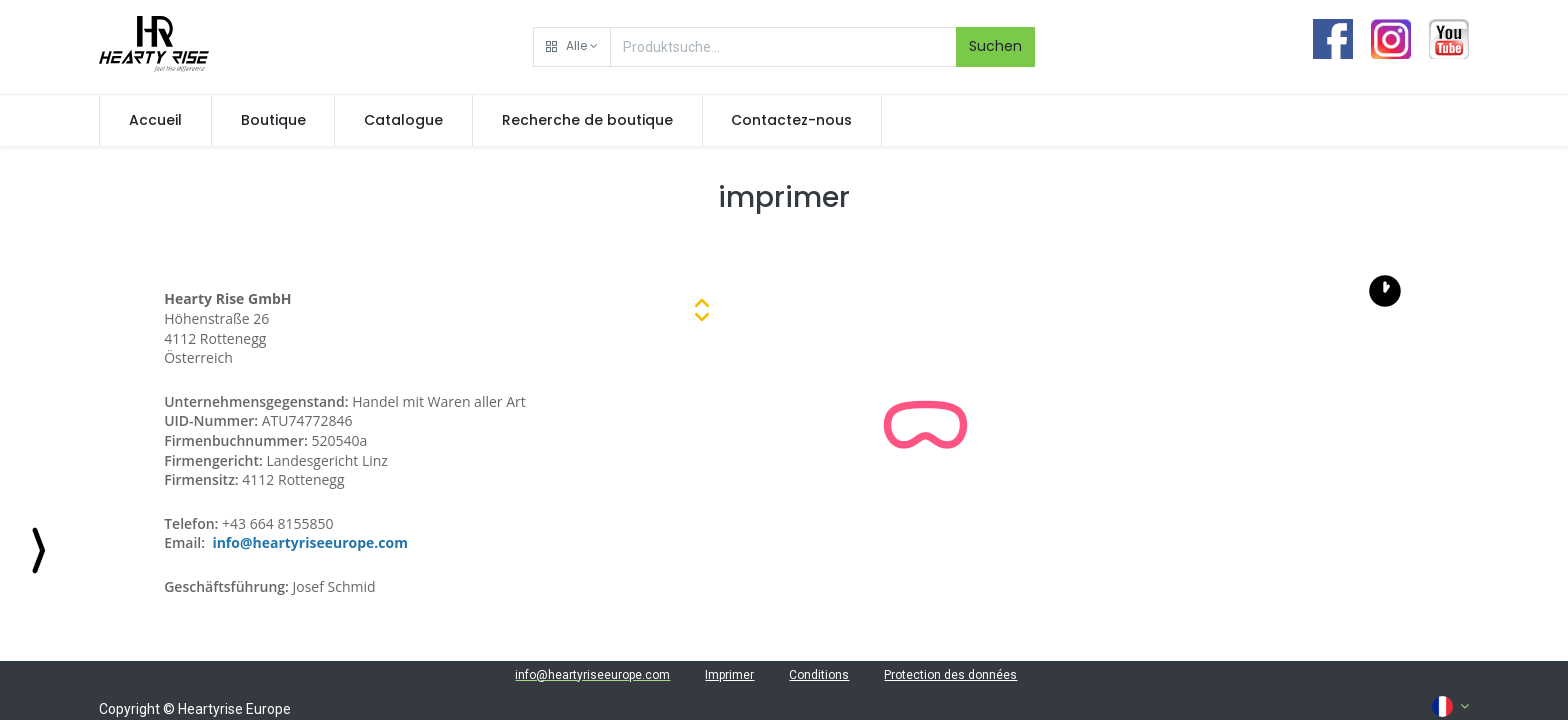 The height and width of the screenshot is (720, 1568). I want to click on indicates the current time is 1 o'clock, so click(1385, 291).